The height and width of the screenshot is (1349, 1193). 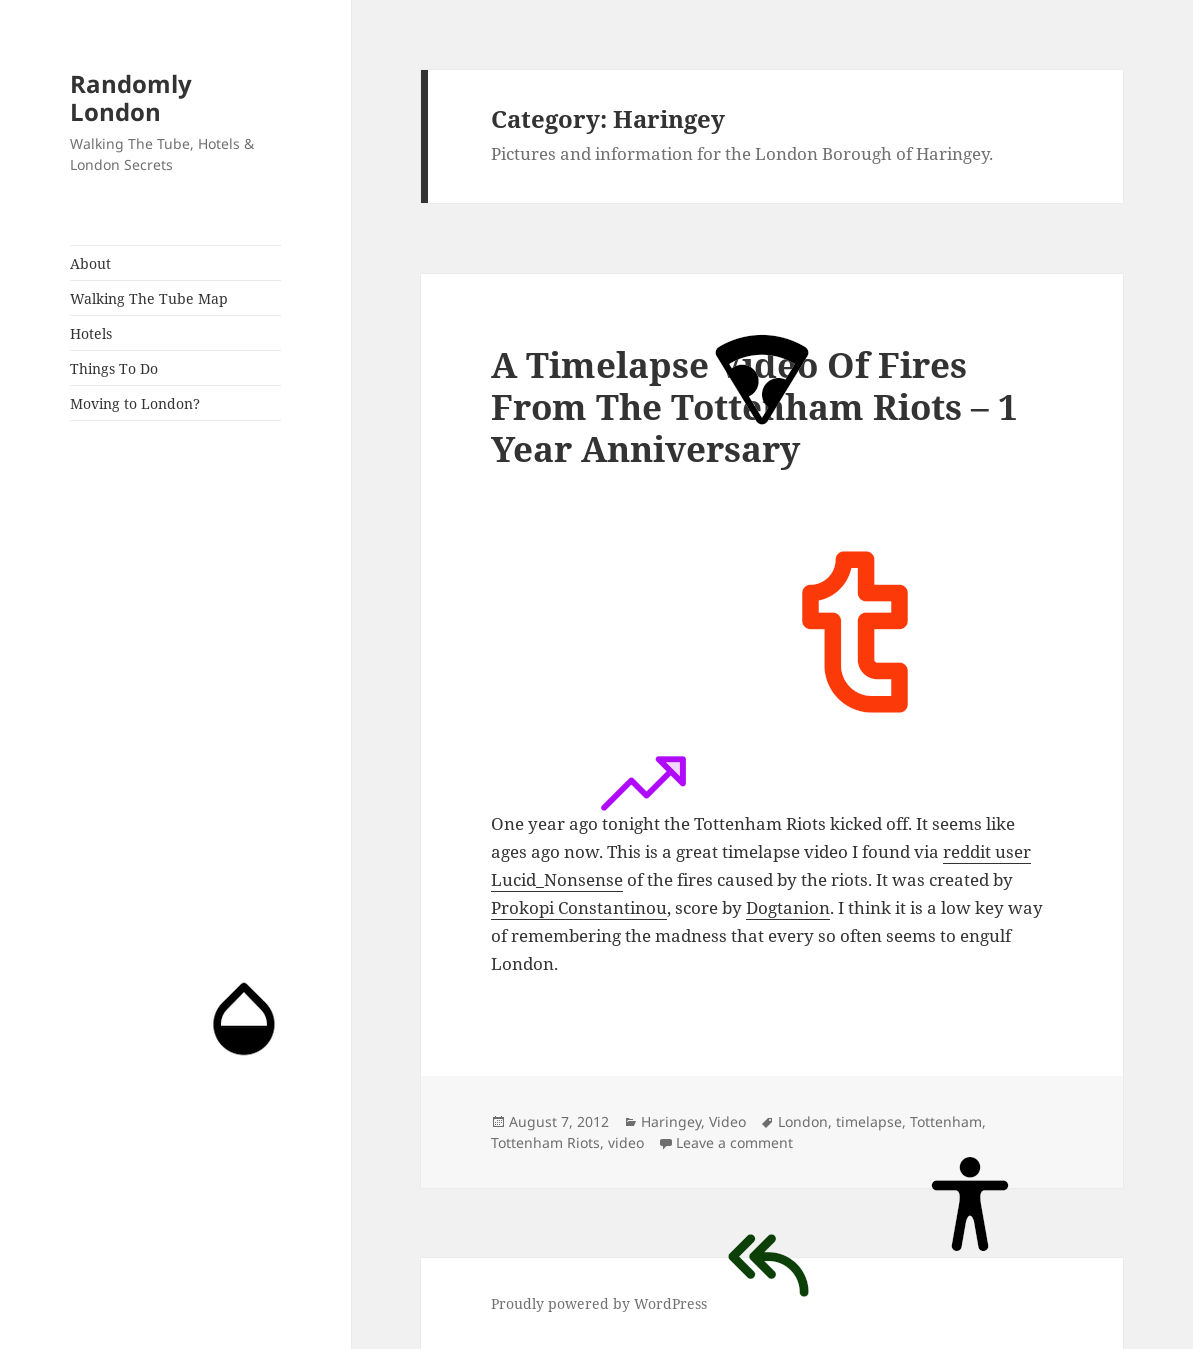 I want to click on reply all to a message or email, so click(x=768, y=1265).